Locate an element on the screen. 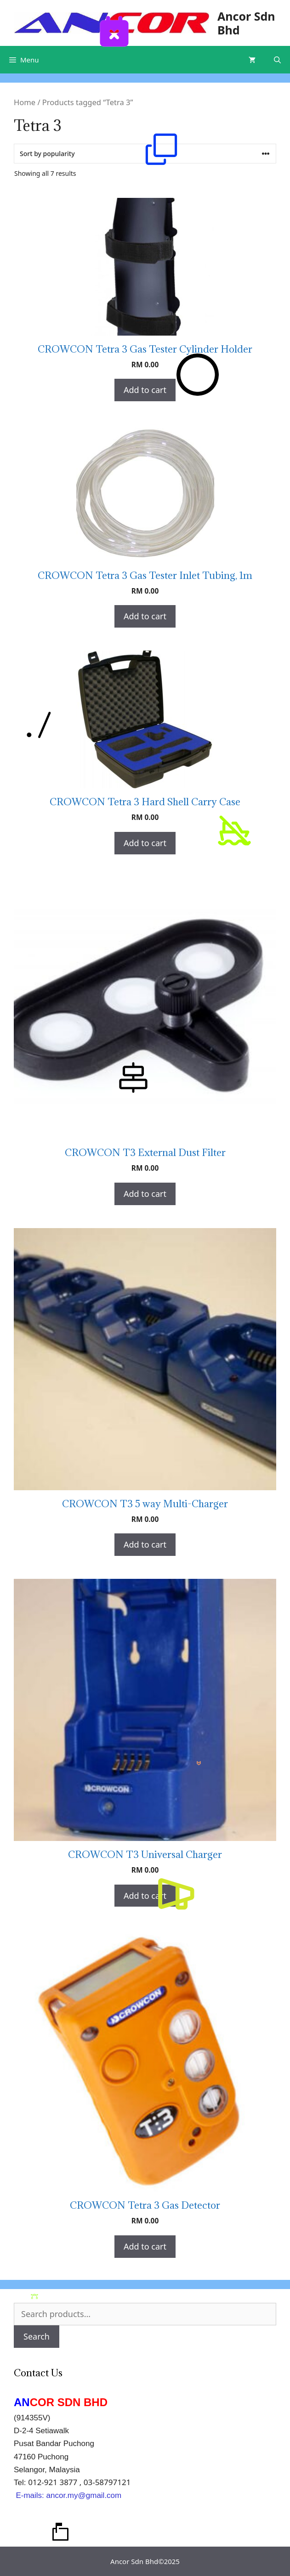 This screenshot has height=2576, width=290. cancel or remove a scheduled event is located at coordinates (114, 32).